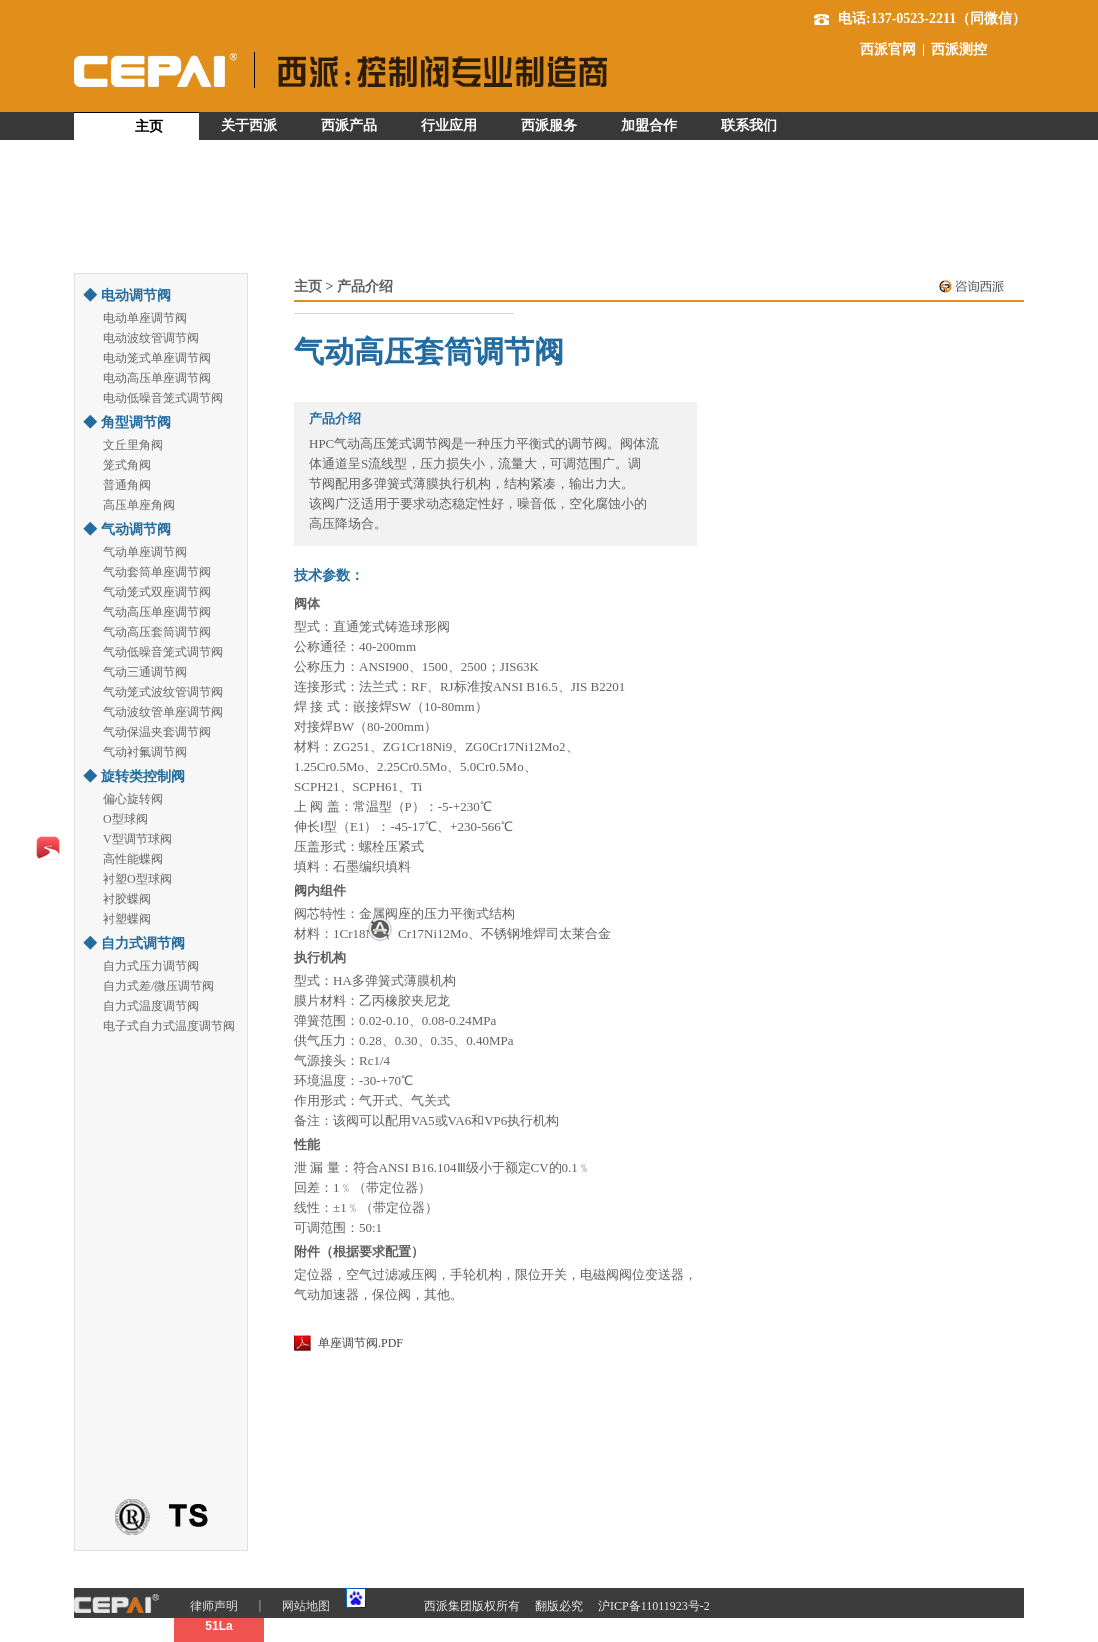  Describe the element at coordinates (380, 929) in the screenshot. I see `check for available software updates` at that location.